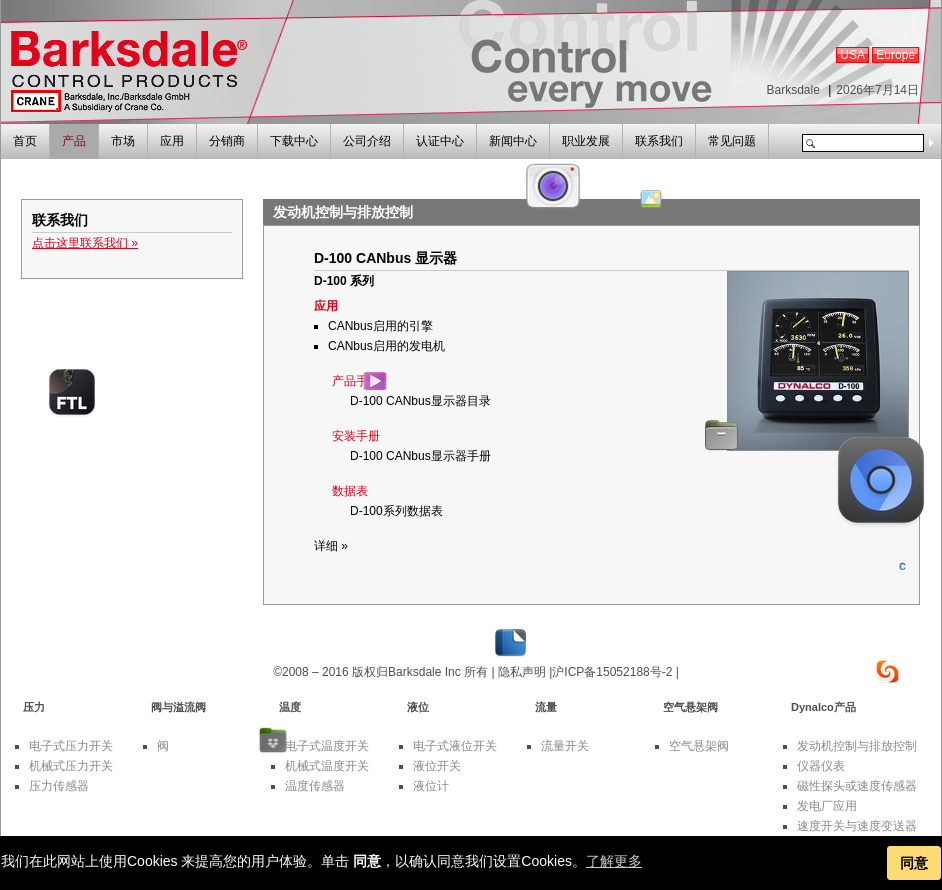 The height and width of the screenshot is (890, 942). Describe the element at coordinates (510, 641) in the screenshot. I see `change desktop wallpaper settings` at that location.